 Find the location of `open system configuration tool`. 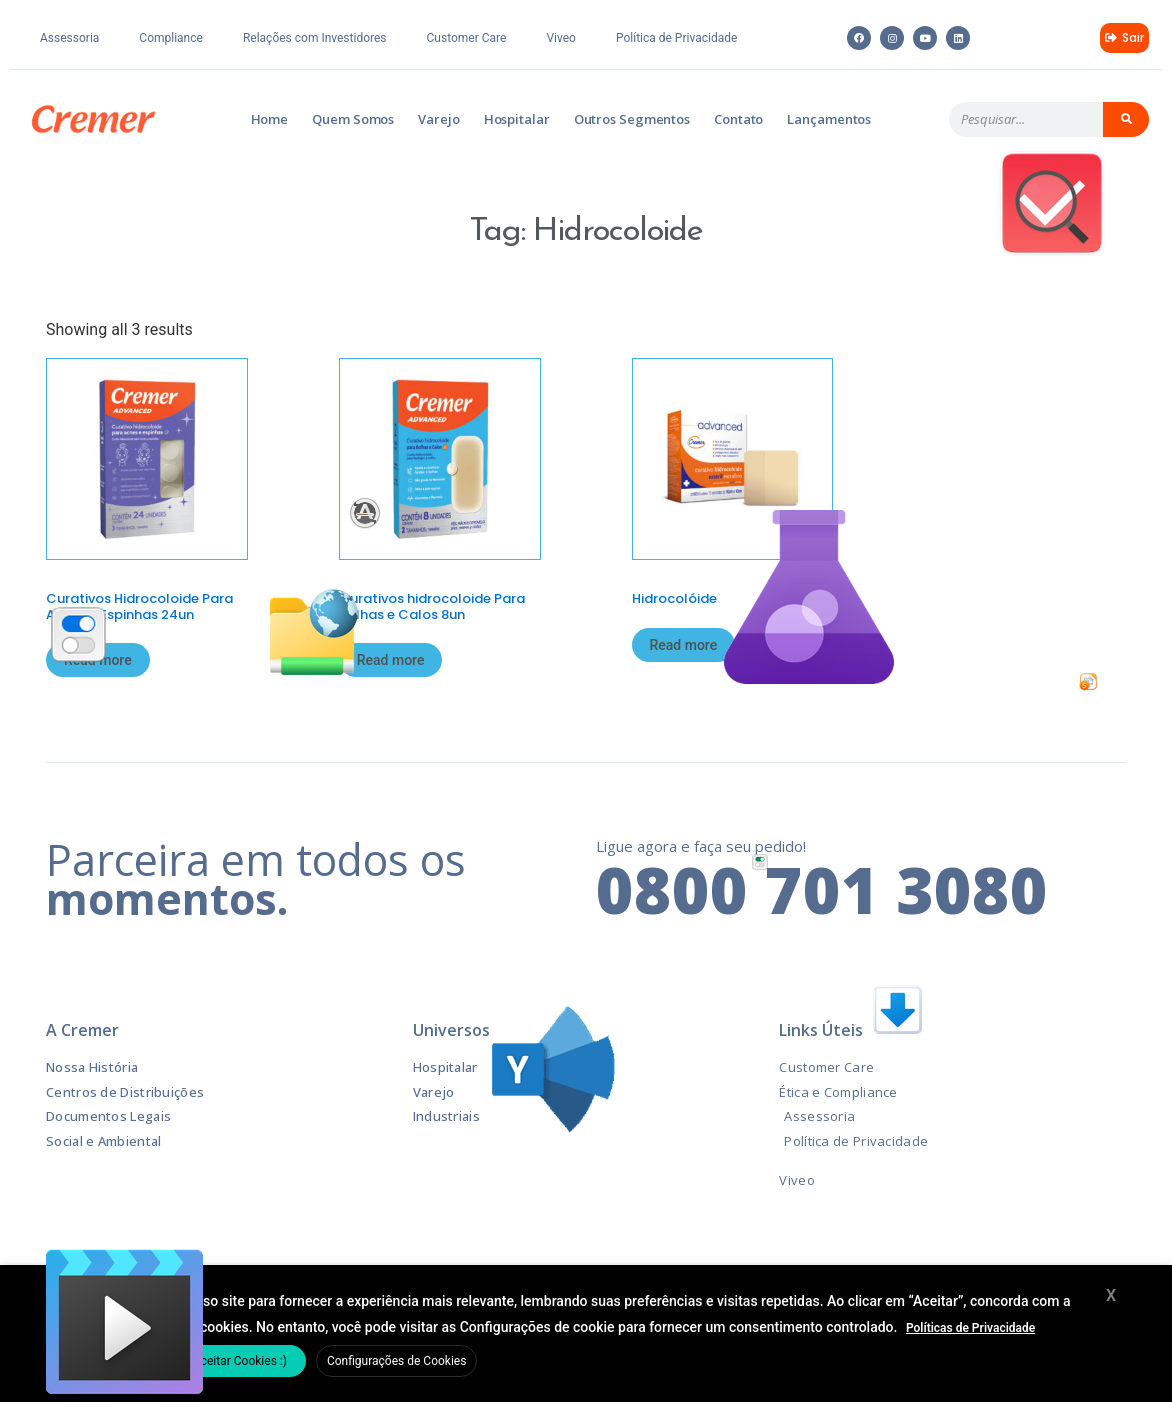

open system configuration tool is located at coordinates (1052, 203).